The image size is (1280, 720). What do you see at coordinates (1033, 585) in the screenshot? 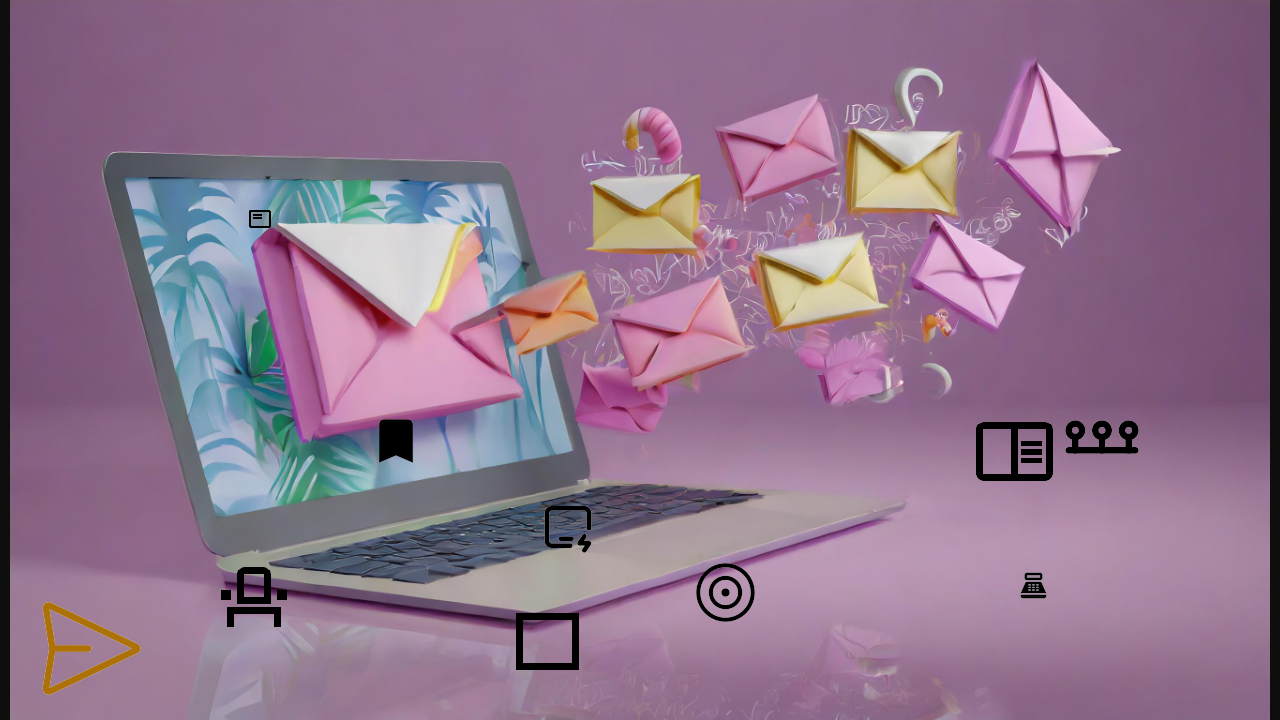
I see `access point of sale terminal` at bounding box center [1033, 585].